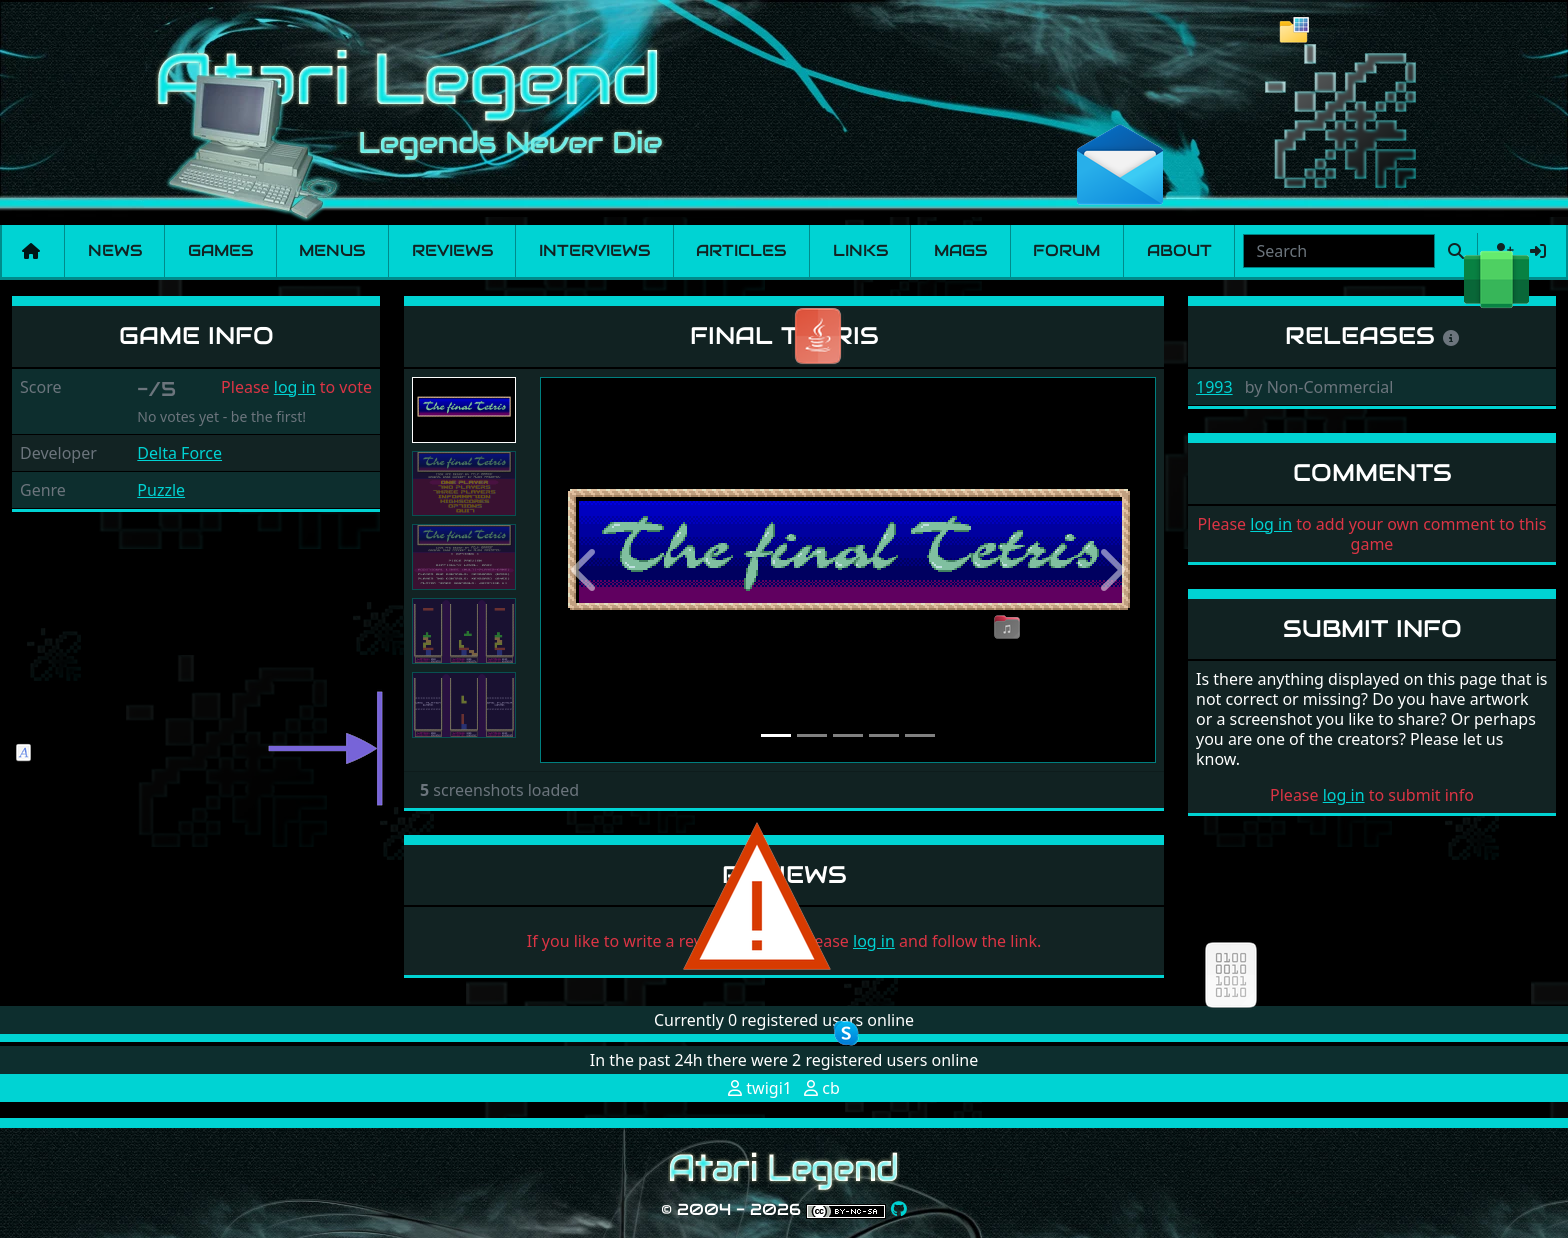 This screenshot has height=1238, width=1568. I want to click on open a font file, so click(23, 752).